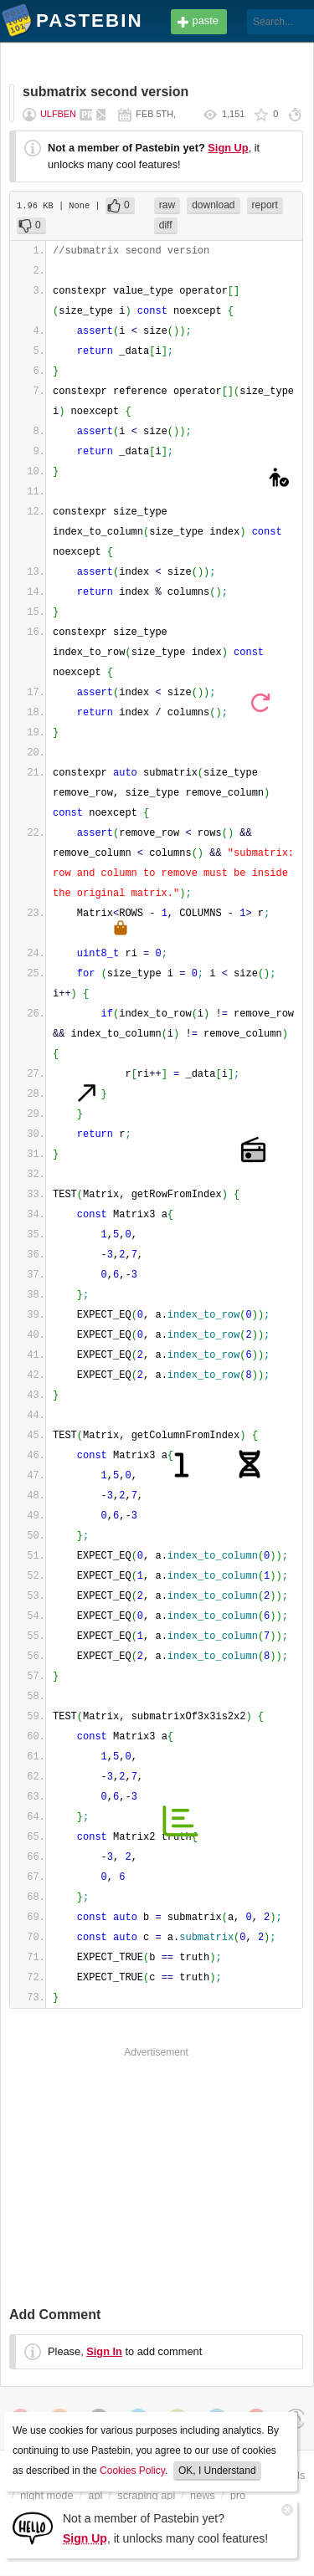 The height and width of the screenshot is (2576, 314). What do you see at coordinates (250, 1464) in the screenshot?
I see `access genetics or DNA-related features` at bounding box center [250, 1464].